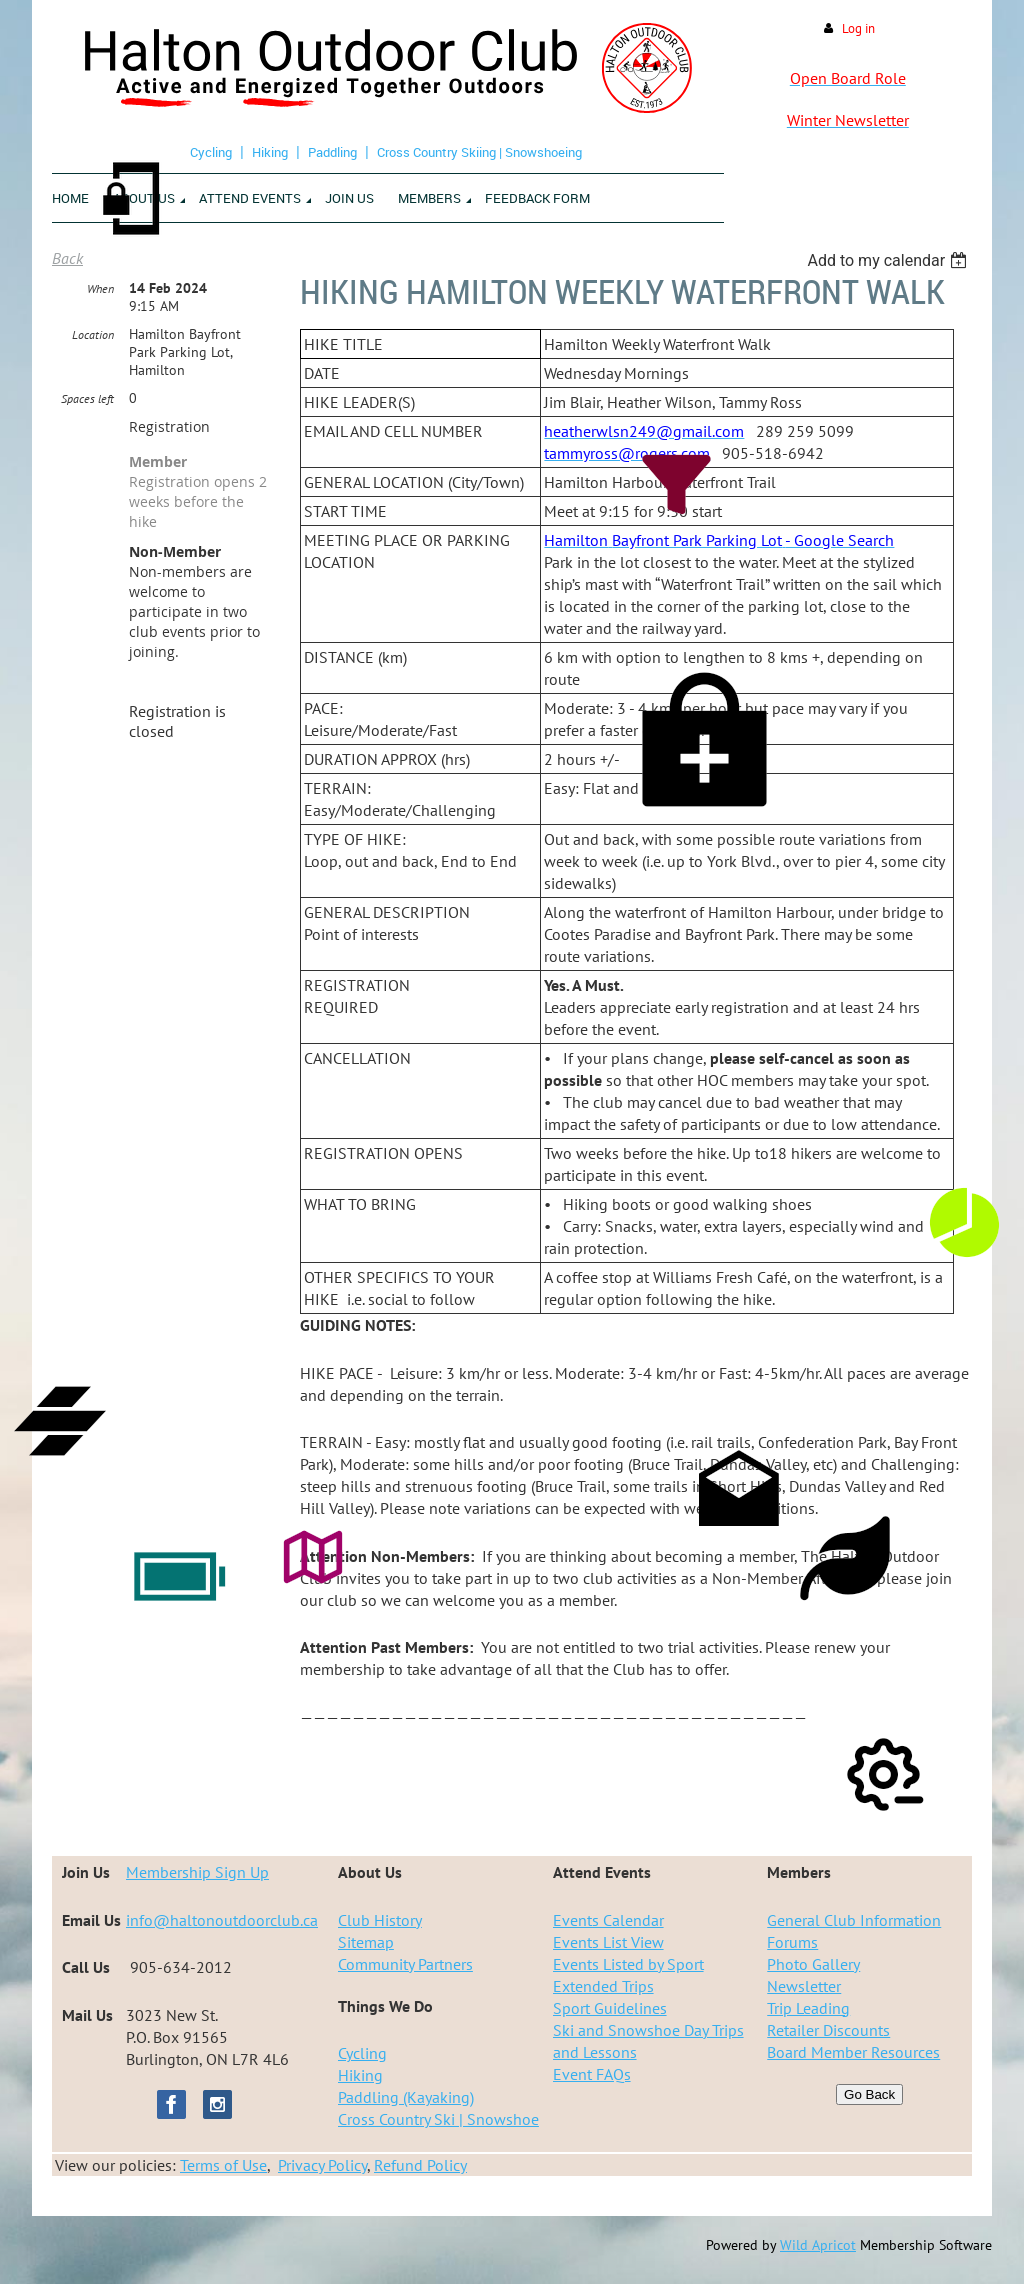 The image size is (1024, 2284). What do you see at coordinates (739, 1494) in the screenshot?
I see `view drafts folder` at bounding box center [739, 1494].